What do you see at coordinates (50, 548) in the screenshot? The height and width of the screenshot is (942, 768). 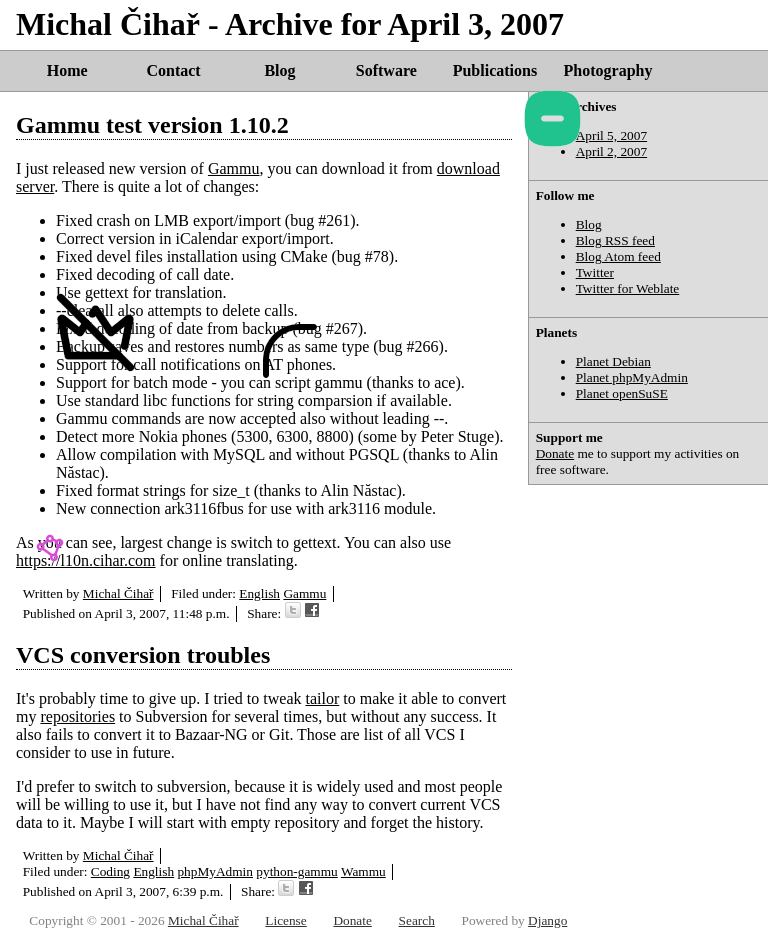 I see `create a polygon shape` at bounding box center [50, 548].